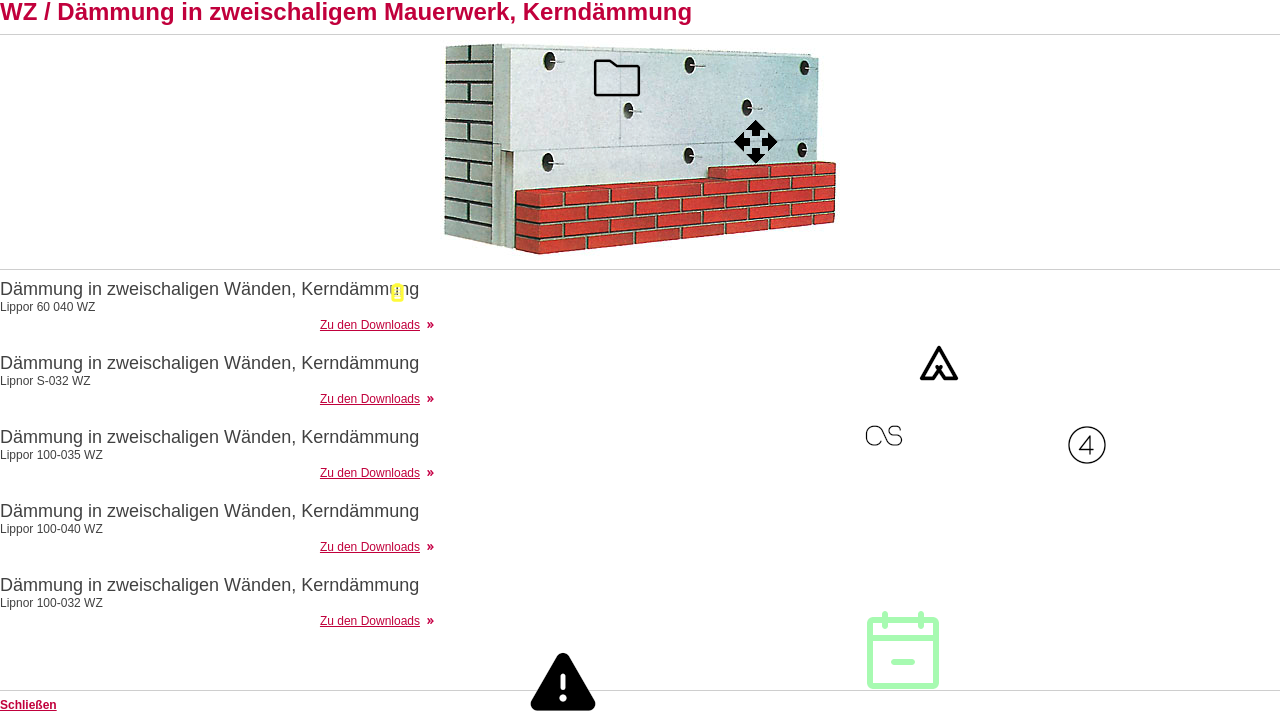 Image resolution: width=1280 pixels, height=720 pixels. I want to click on indicates a warning or caution state, so click(563, 683).